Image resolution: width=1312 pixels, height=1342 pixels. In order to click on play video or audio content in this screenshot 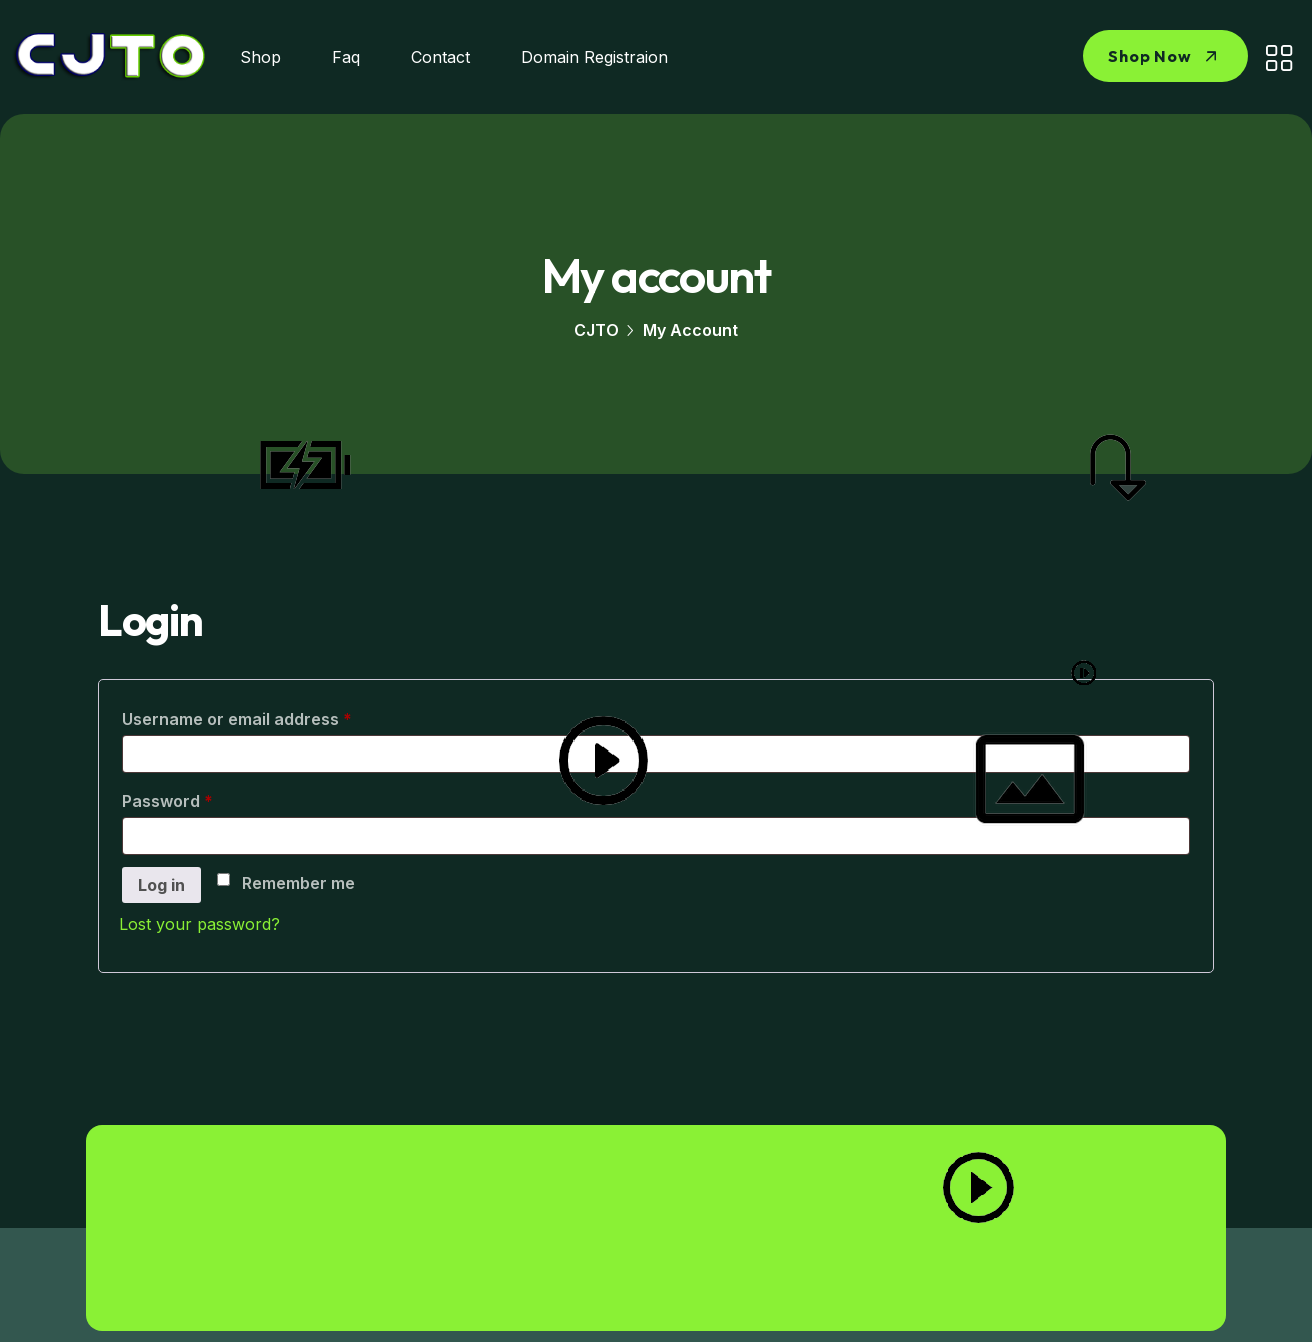, I will do `click(603, 760)`.